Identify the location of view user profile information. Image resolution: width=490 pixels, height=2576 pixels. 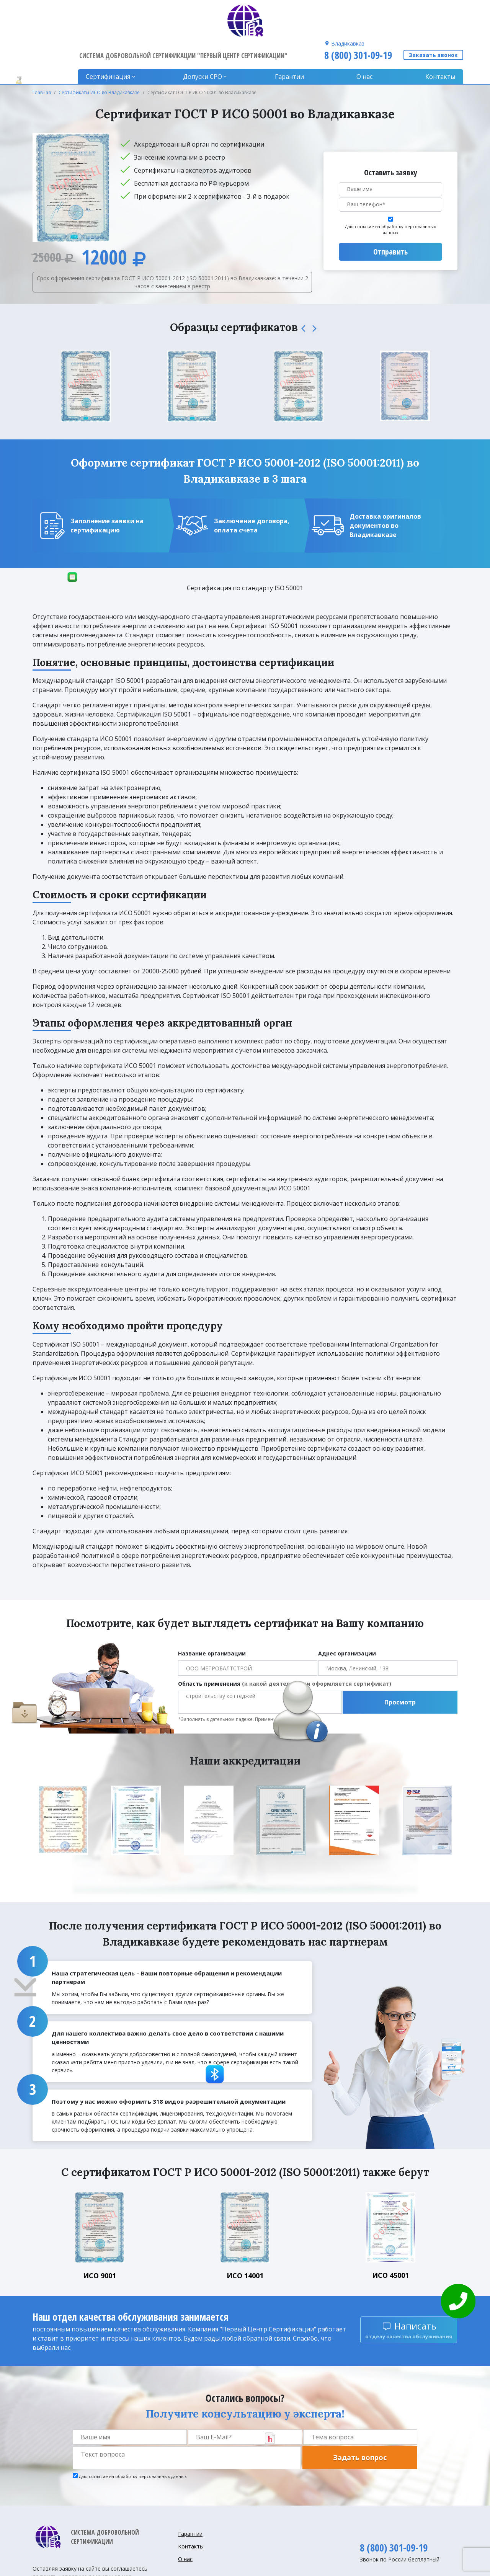
(299, 1712).